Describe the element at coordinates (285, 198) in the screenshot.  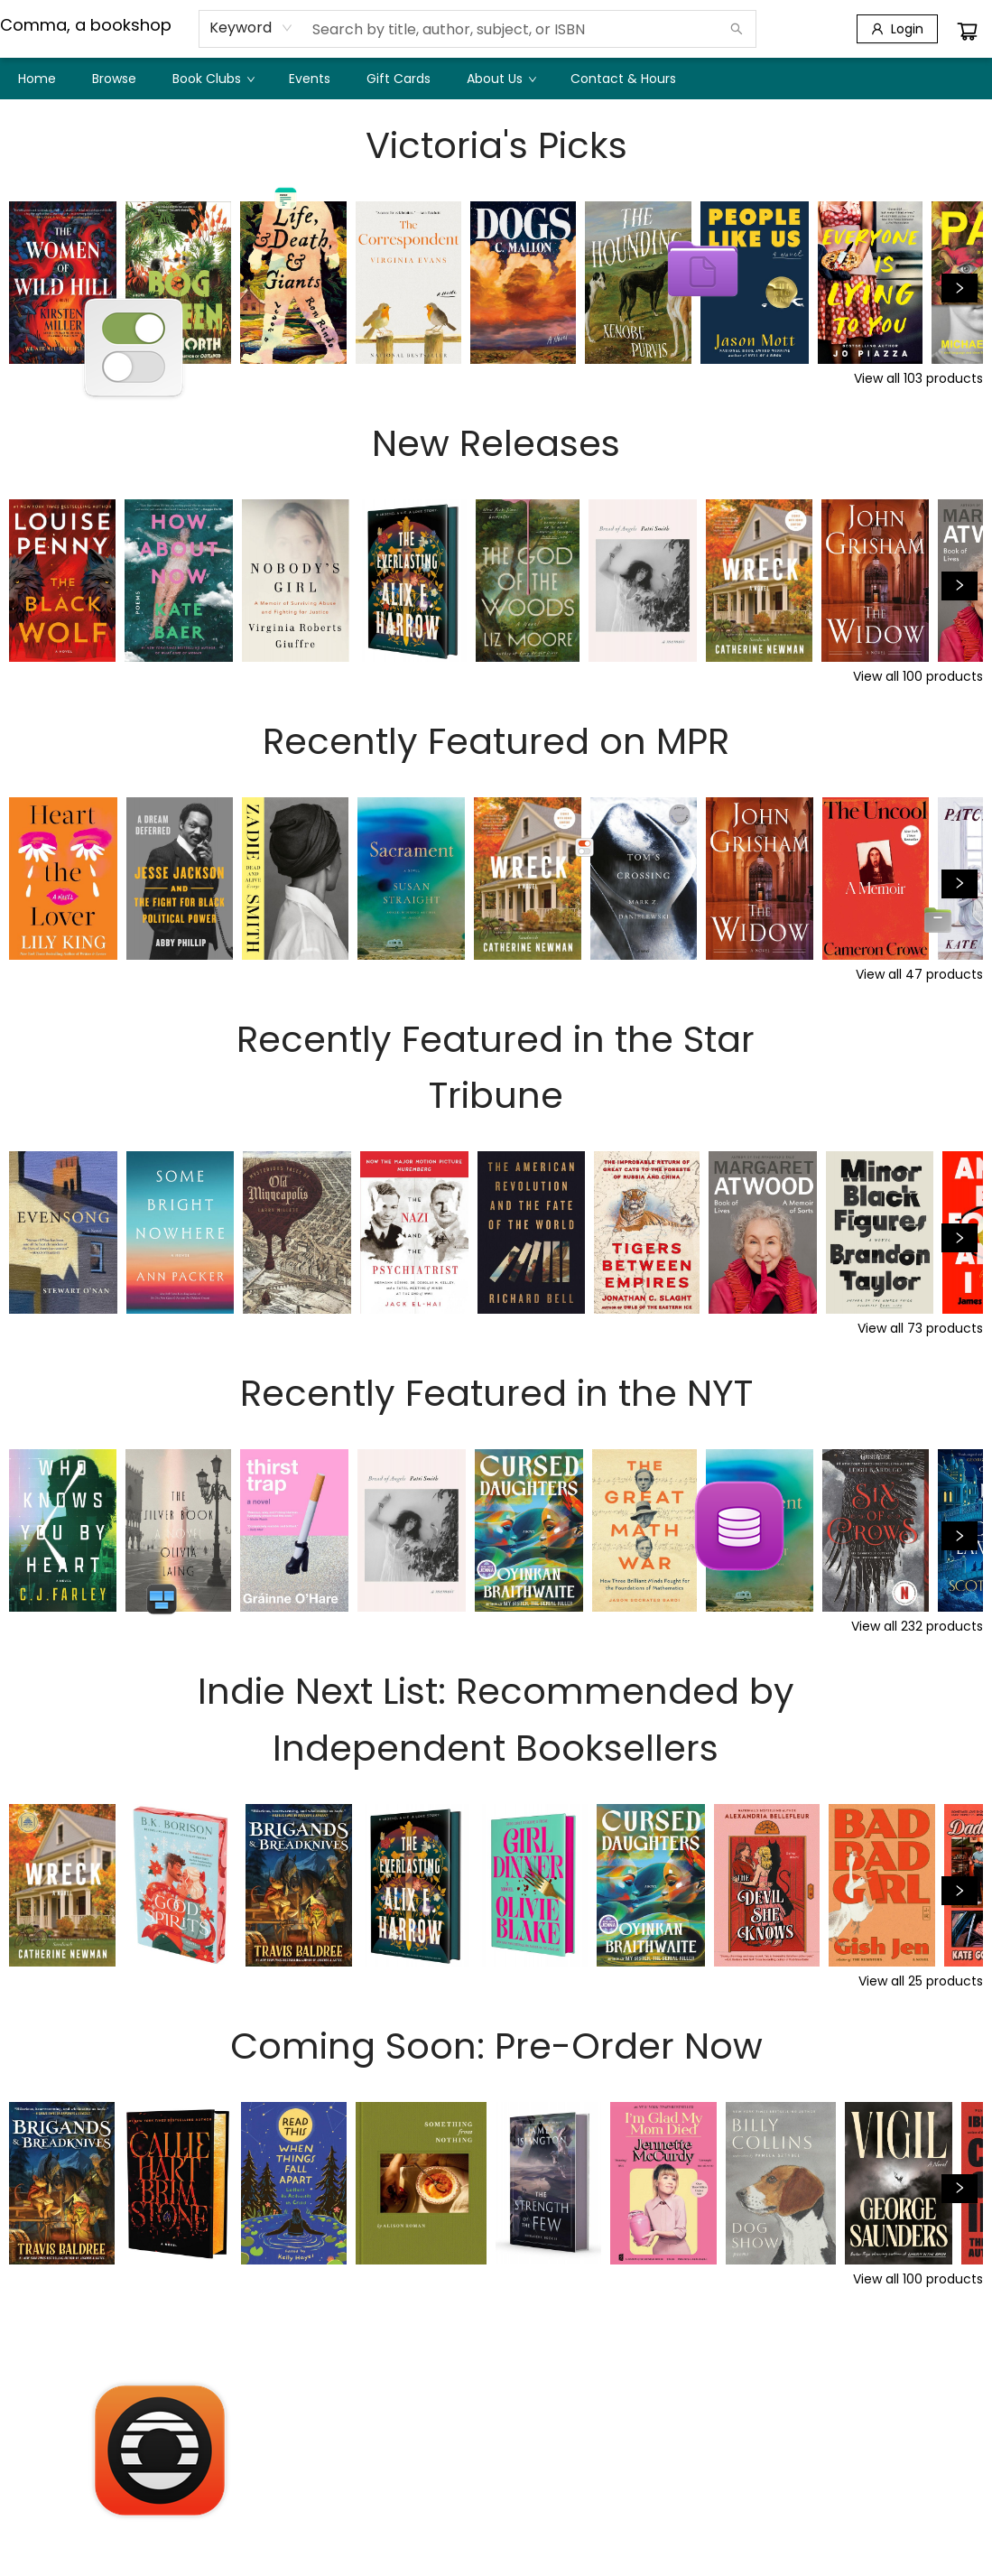
I see `open Paper note-taking app` at that location.